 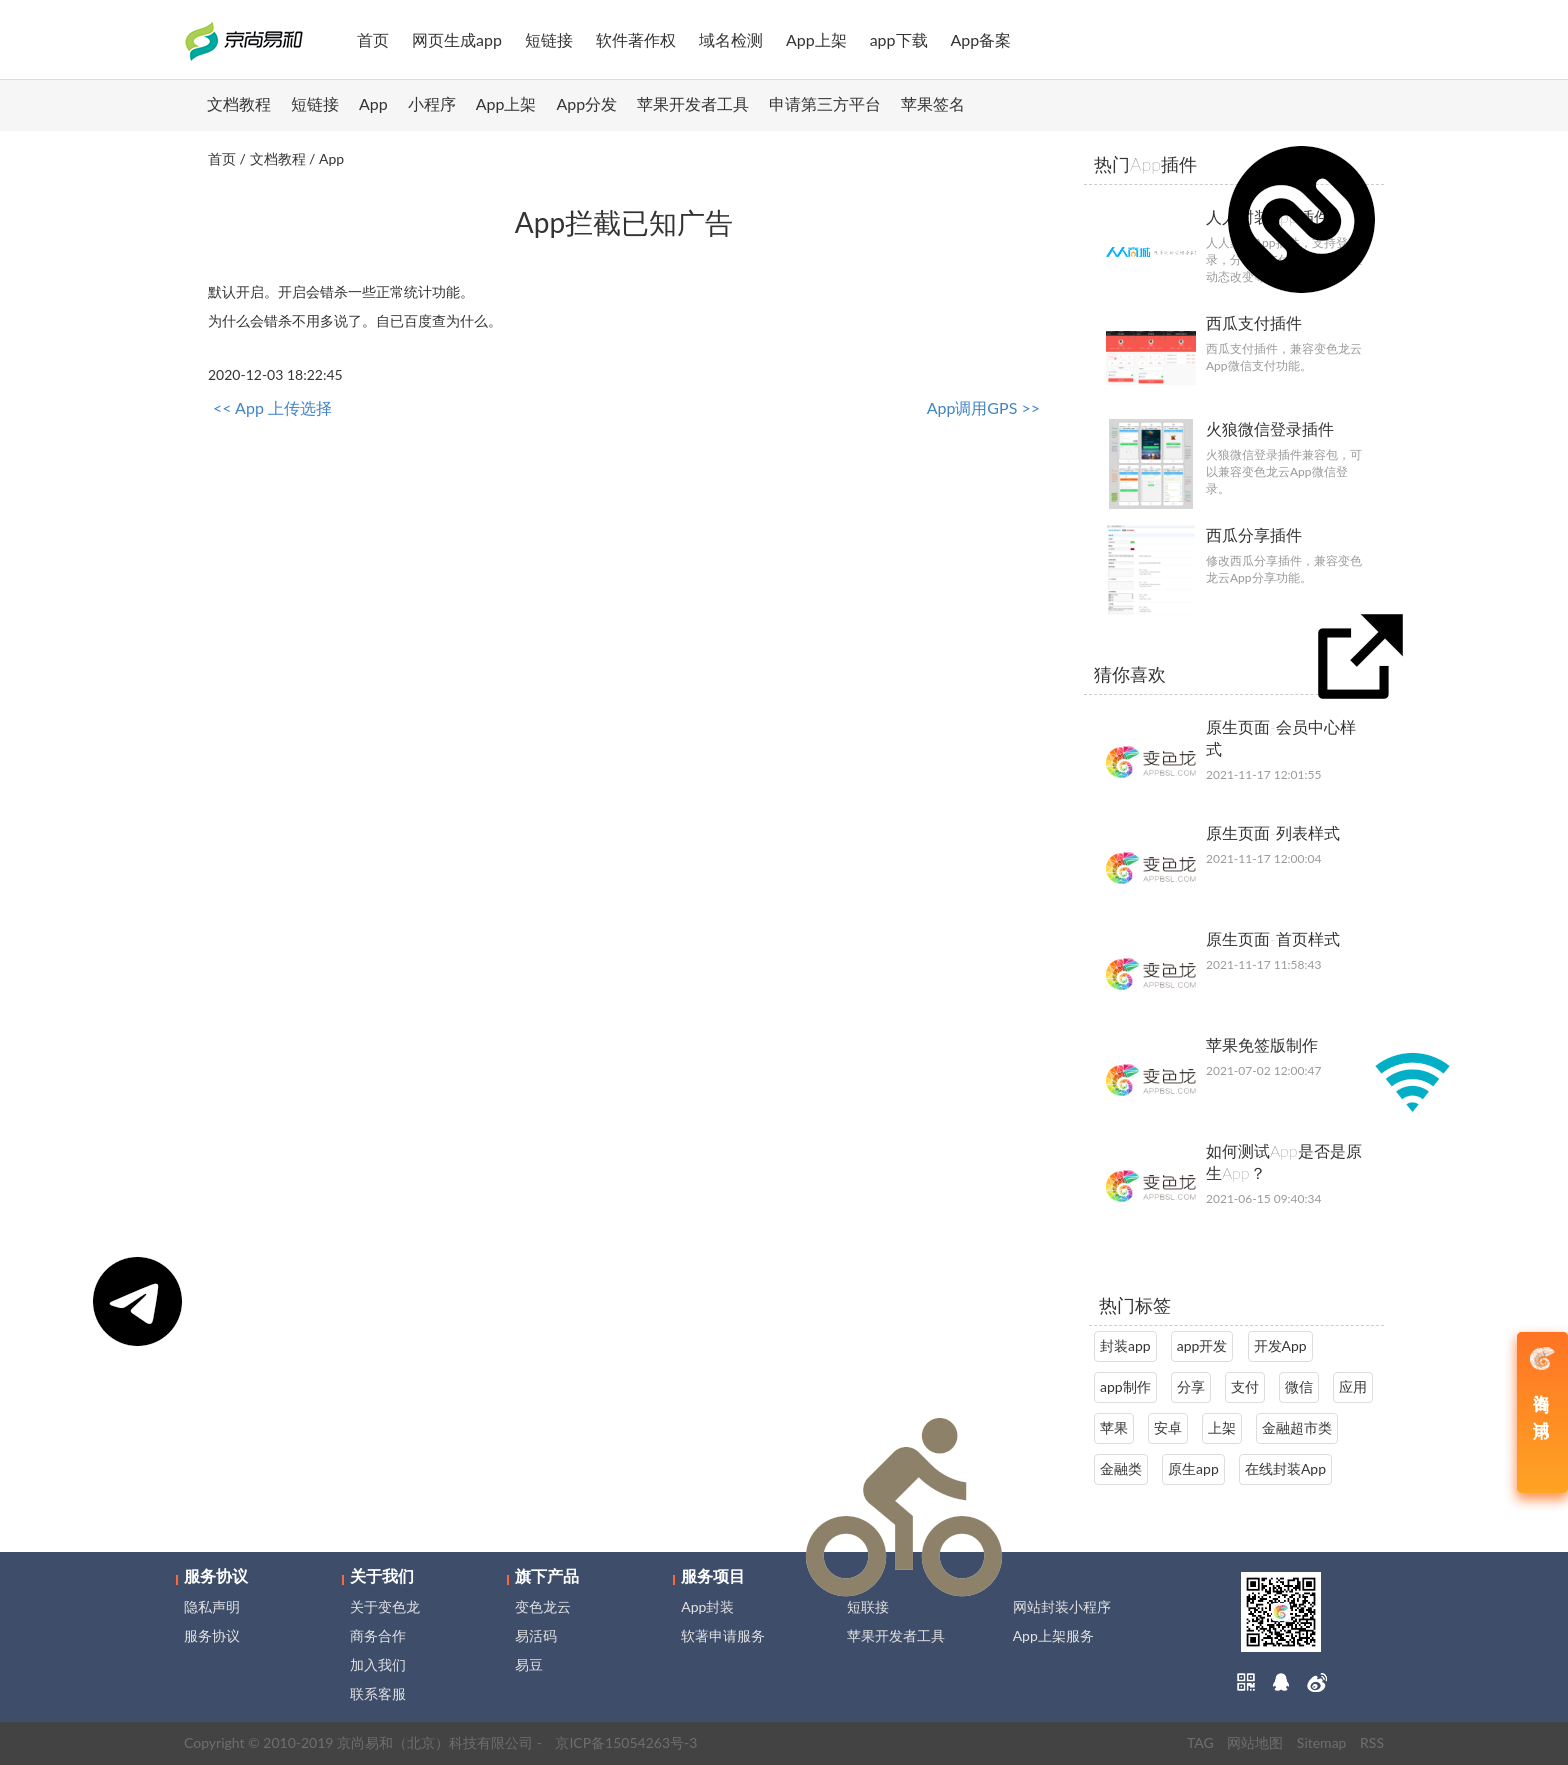 What do you see at coordinates (1301, 219) in the screenshot?
I see `open authy authenticator app` at bounding box center [1301, 219].